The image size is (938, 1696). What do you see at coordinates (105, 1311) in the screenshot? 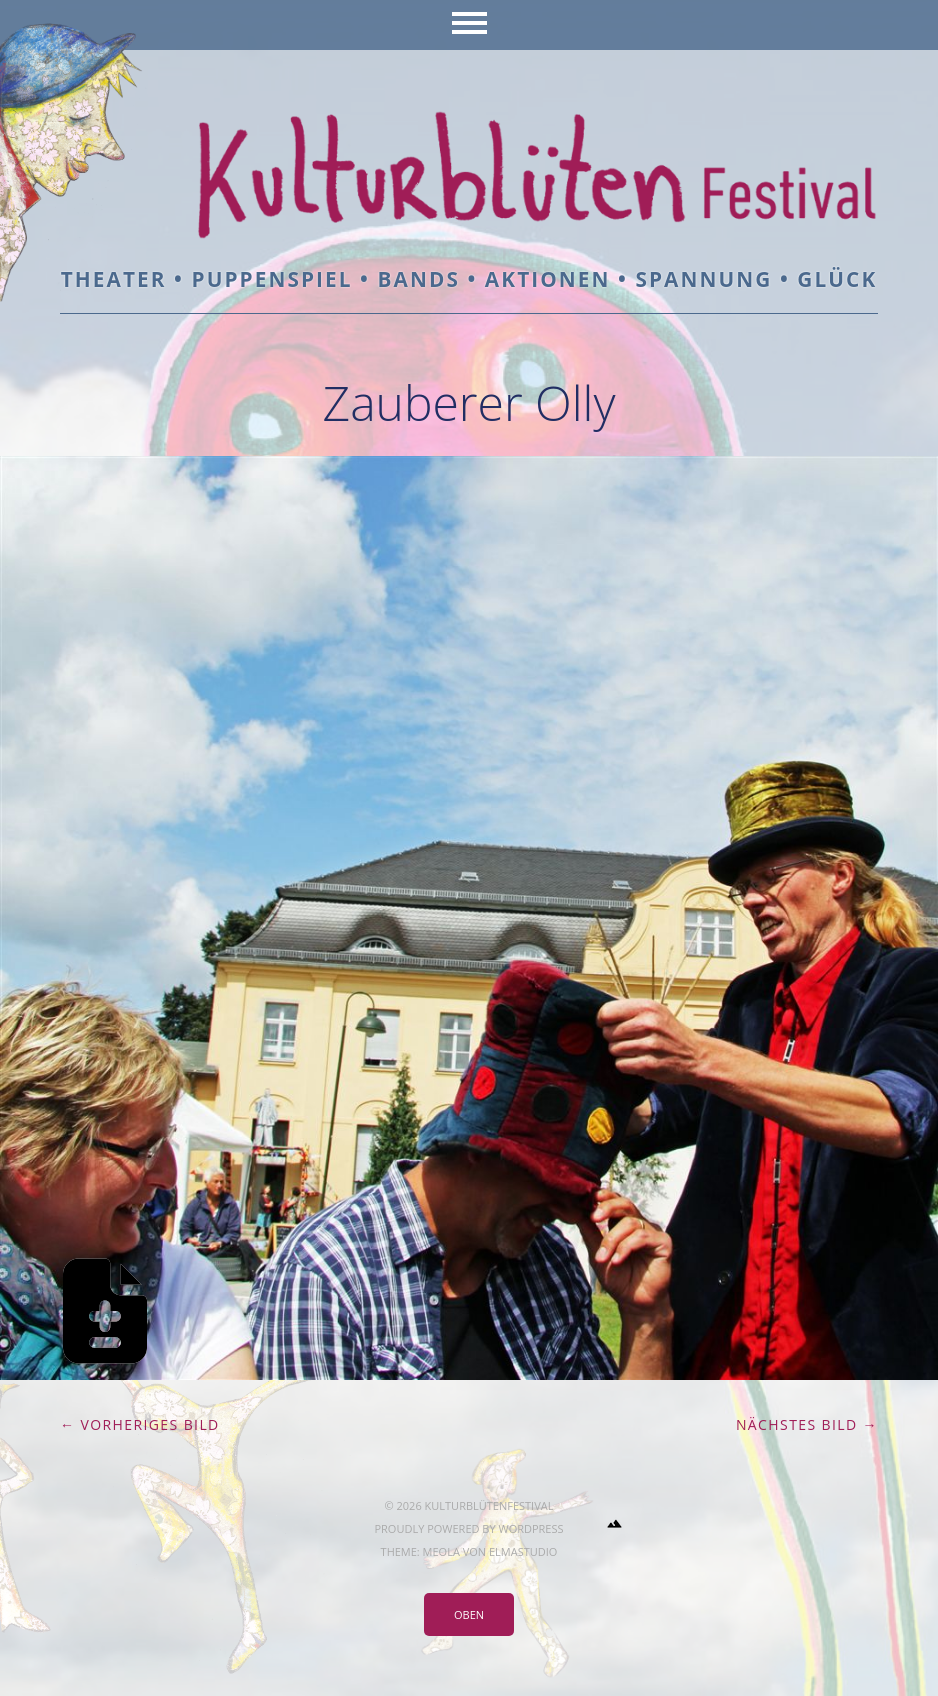
I see `view file differences or changes` at bounding box center [105, 1311].